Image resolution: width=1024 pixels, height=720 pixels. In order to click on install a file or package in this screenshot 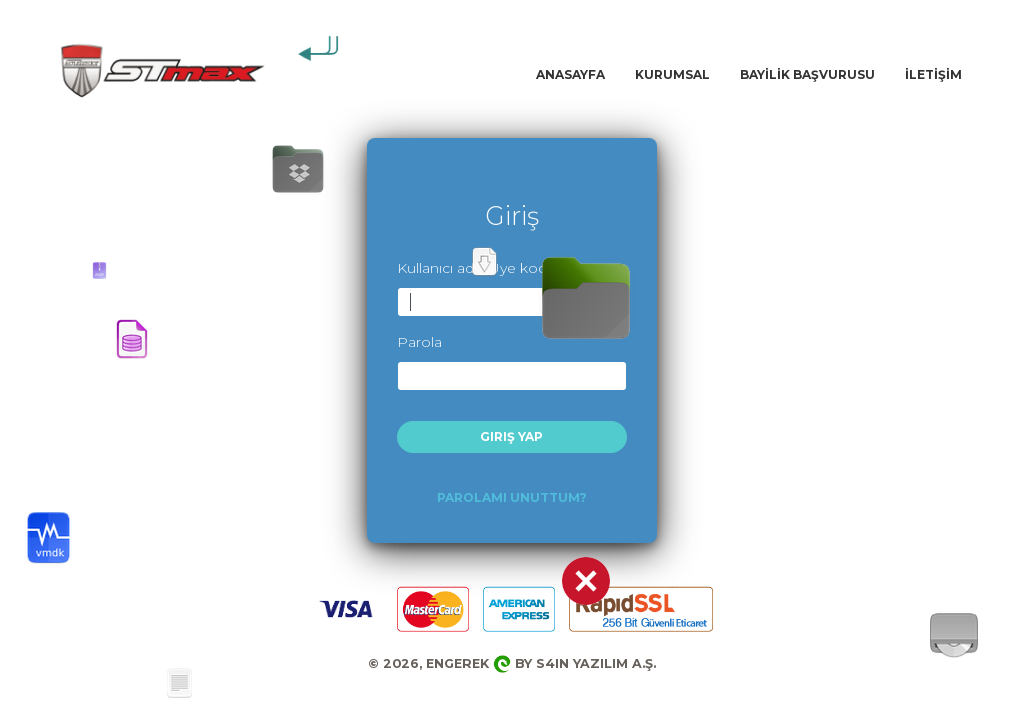, I will do `click(484, 261)`.